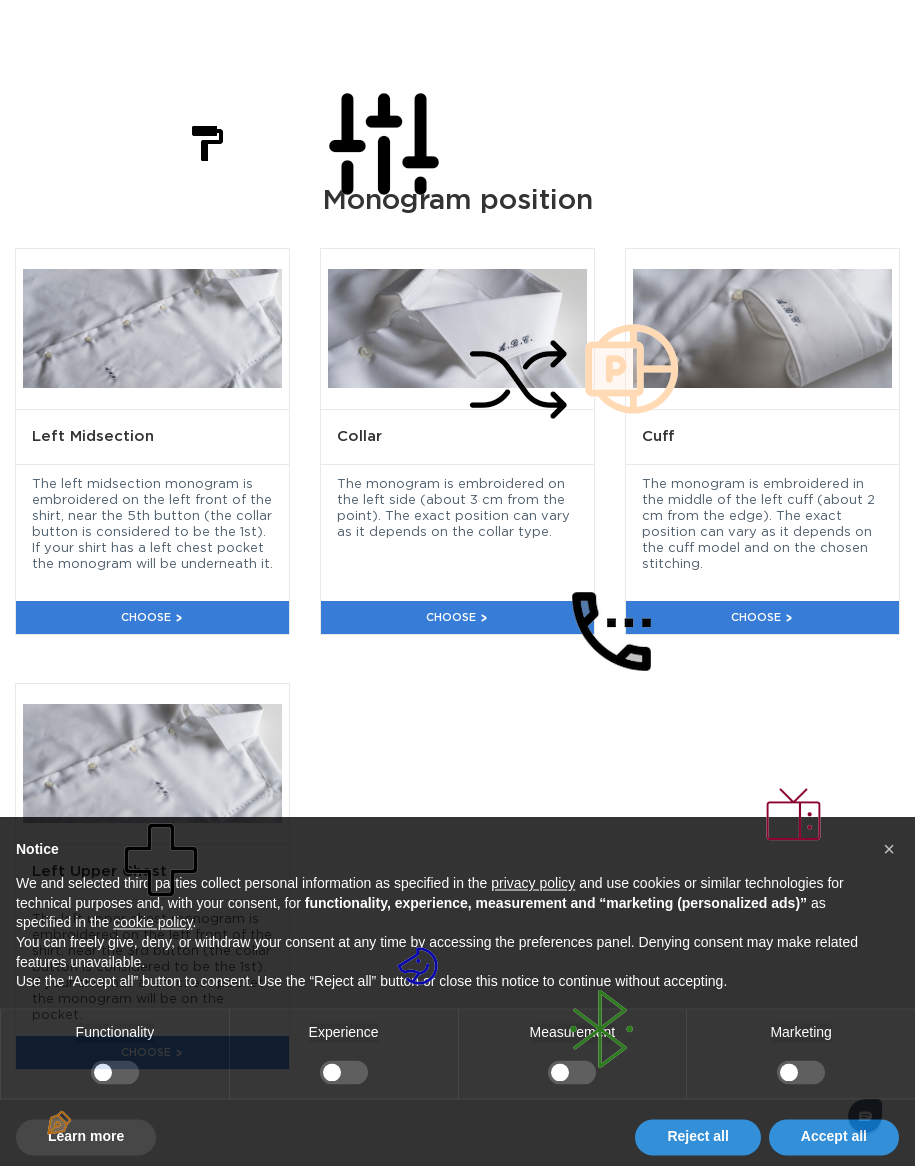  I want to click on apply formatting style to selected content, so click(206, 143).